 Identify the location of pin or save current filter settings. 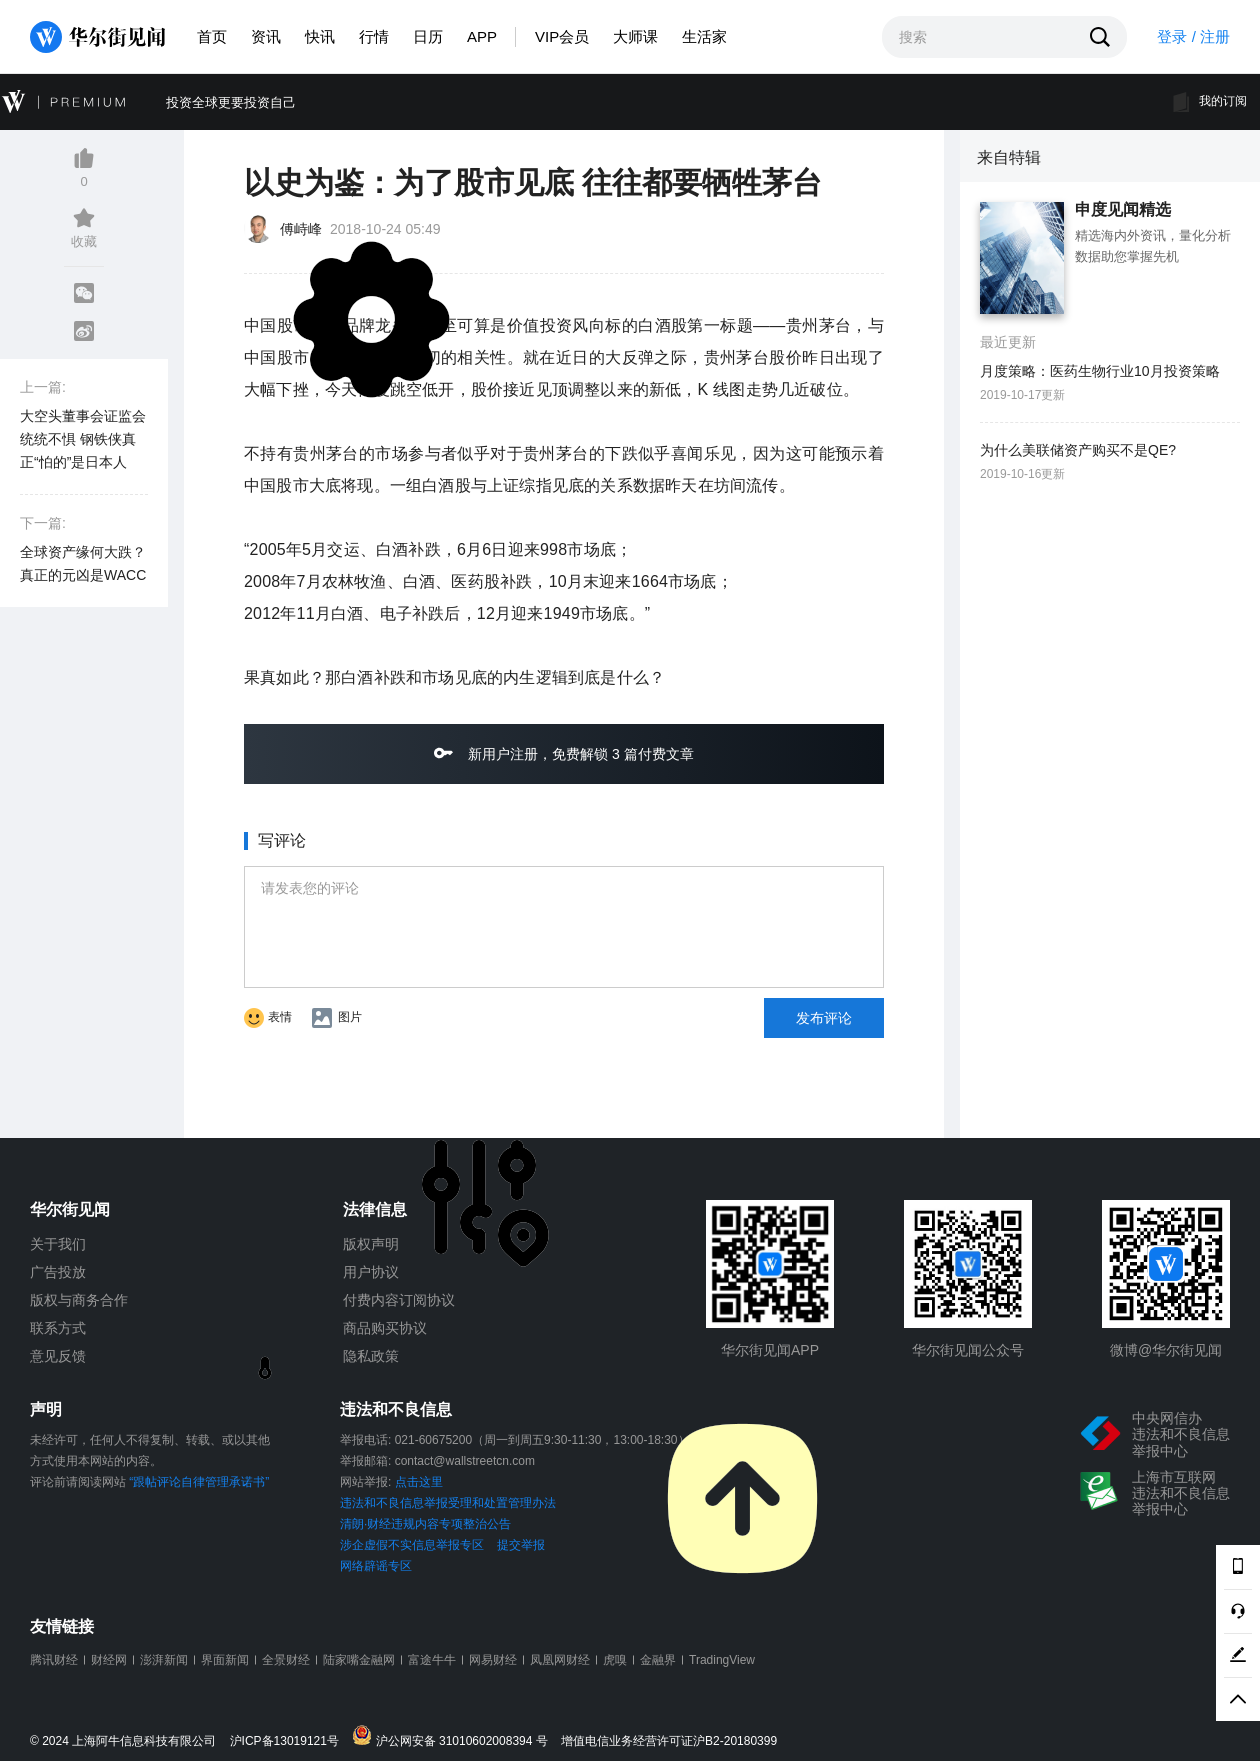
(479, 1197).